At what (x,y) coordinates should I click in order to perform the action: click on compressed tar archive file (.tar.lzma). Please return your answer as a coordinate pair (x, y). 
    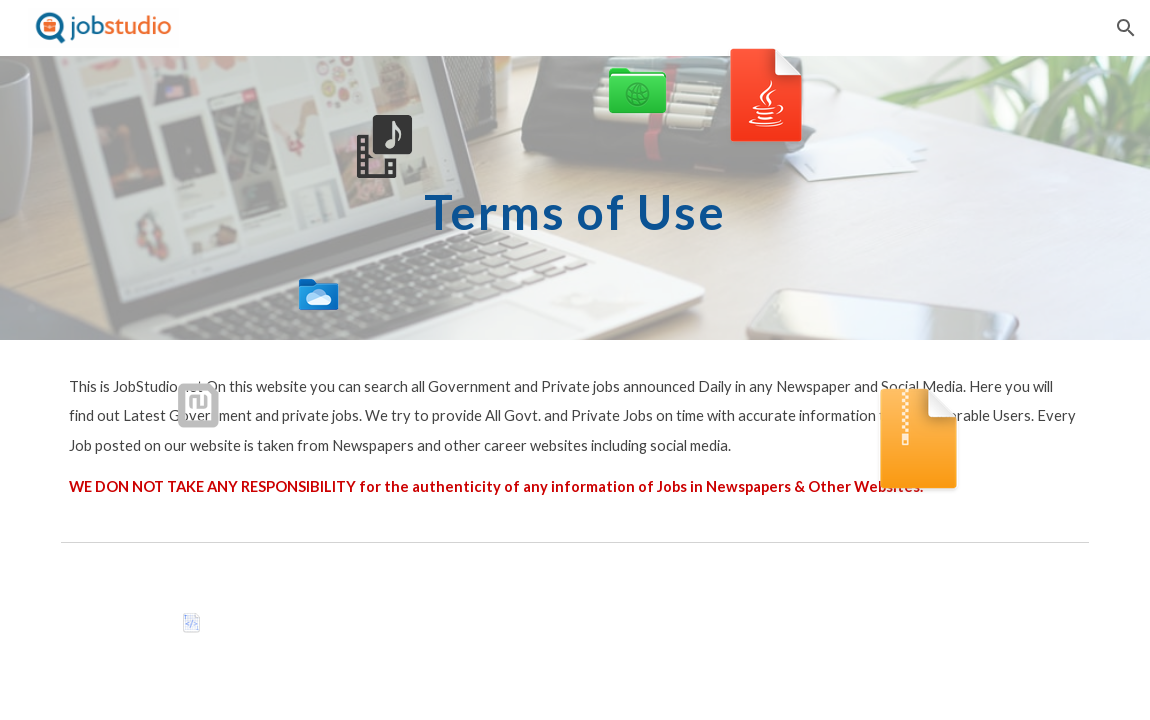
    Looking at the image, I should click on (918, 440).